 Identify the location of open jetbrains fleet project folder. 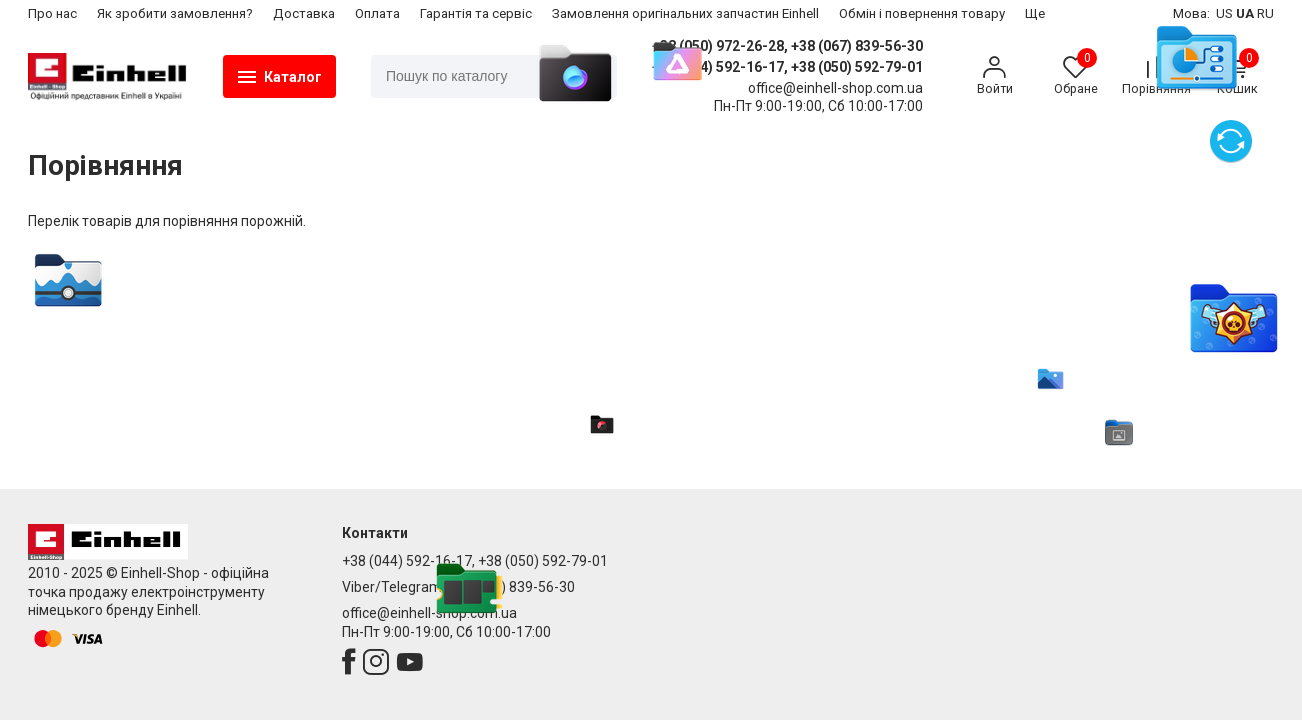
(575, 75).